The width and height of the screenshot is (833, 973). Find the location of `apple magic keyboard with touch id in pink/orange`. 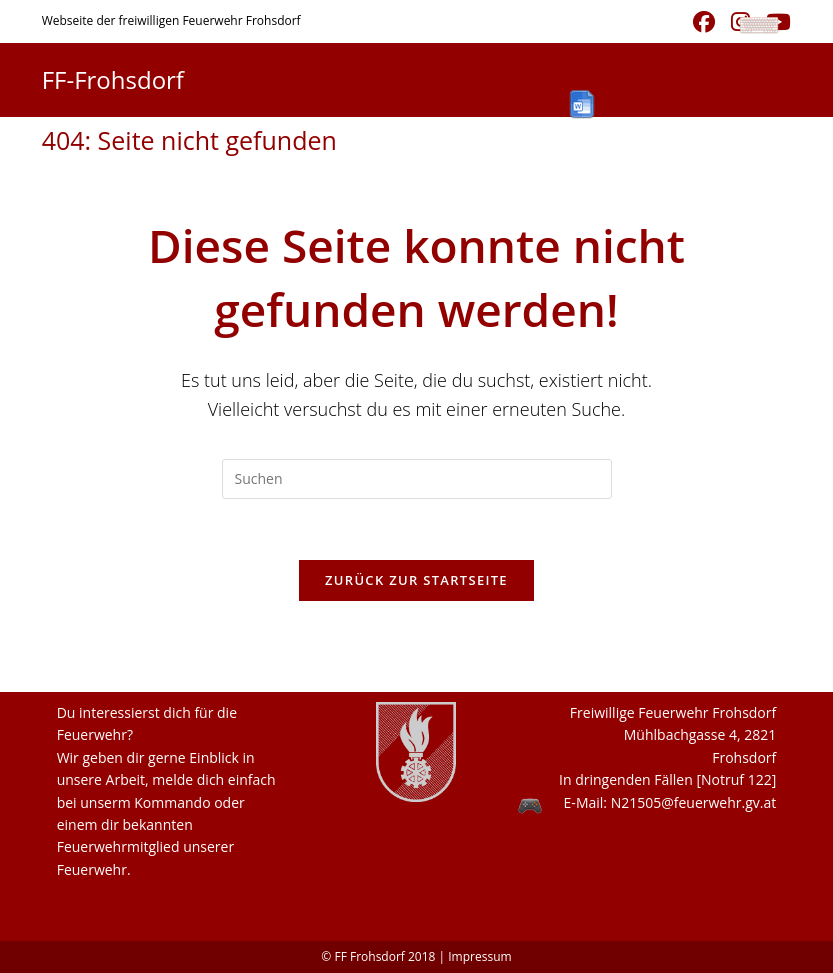

apple magic keyboard with touch id in pink/orange is located at coordinates (759, 25).